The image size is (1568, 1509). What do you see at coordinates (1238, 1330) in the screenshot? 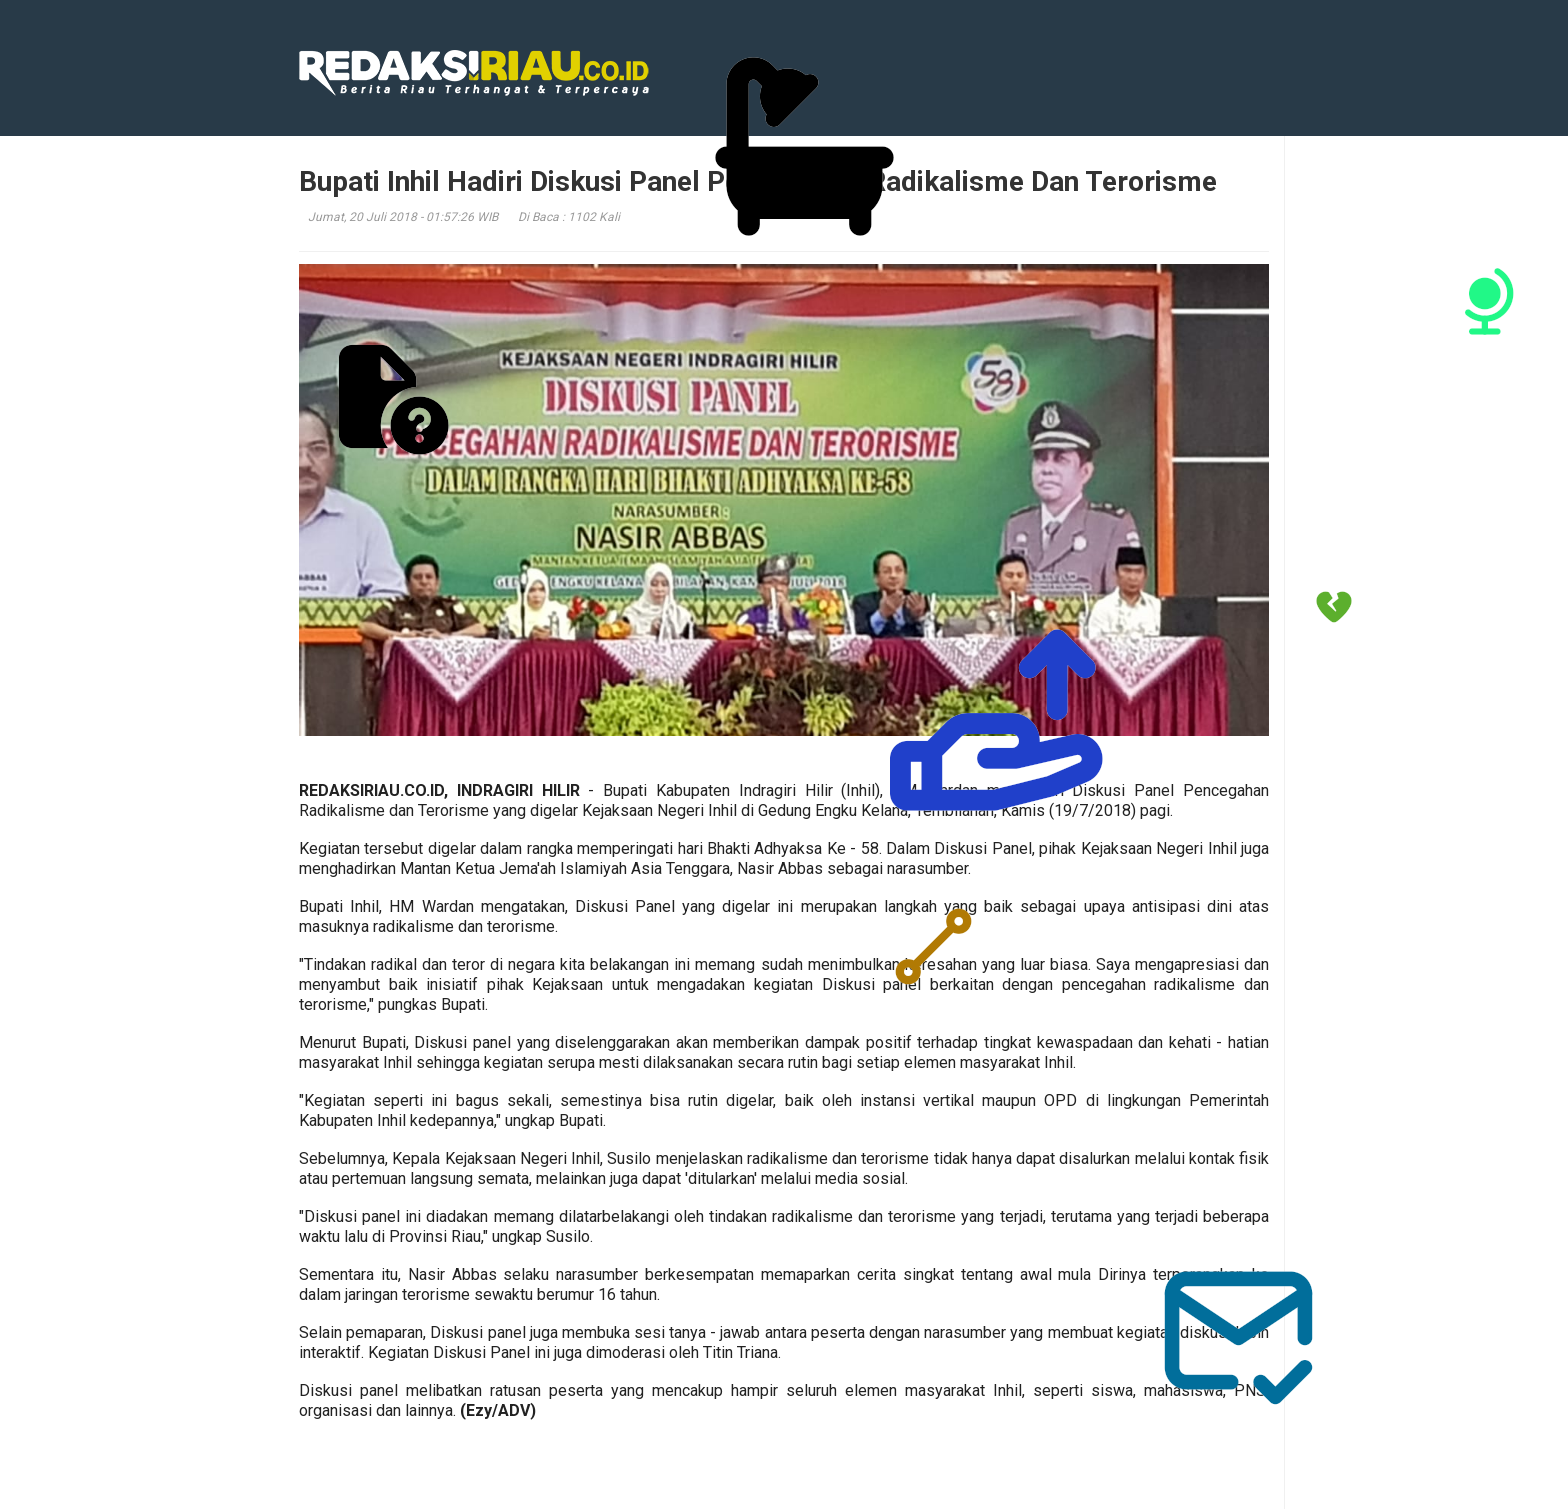
I see `email sent successfully` at bounding box center [1238, 1330].